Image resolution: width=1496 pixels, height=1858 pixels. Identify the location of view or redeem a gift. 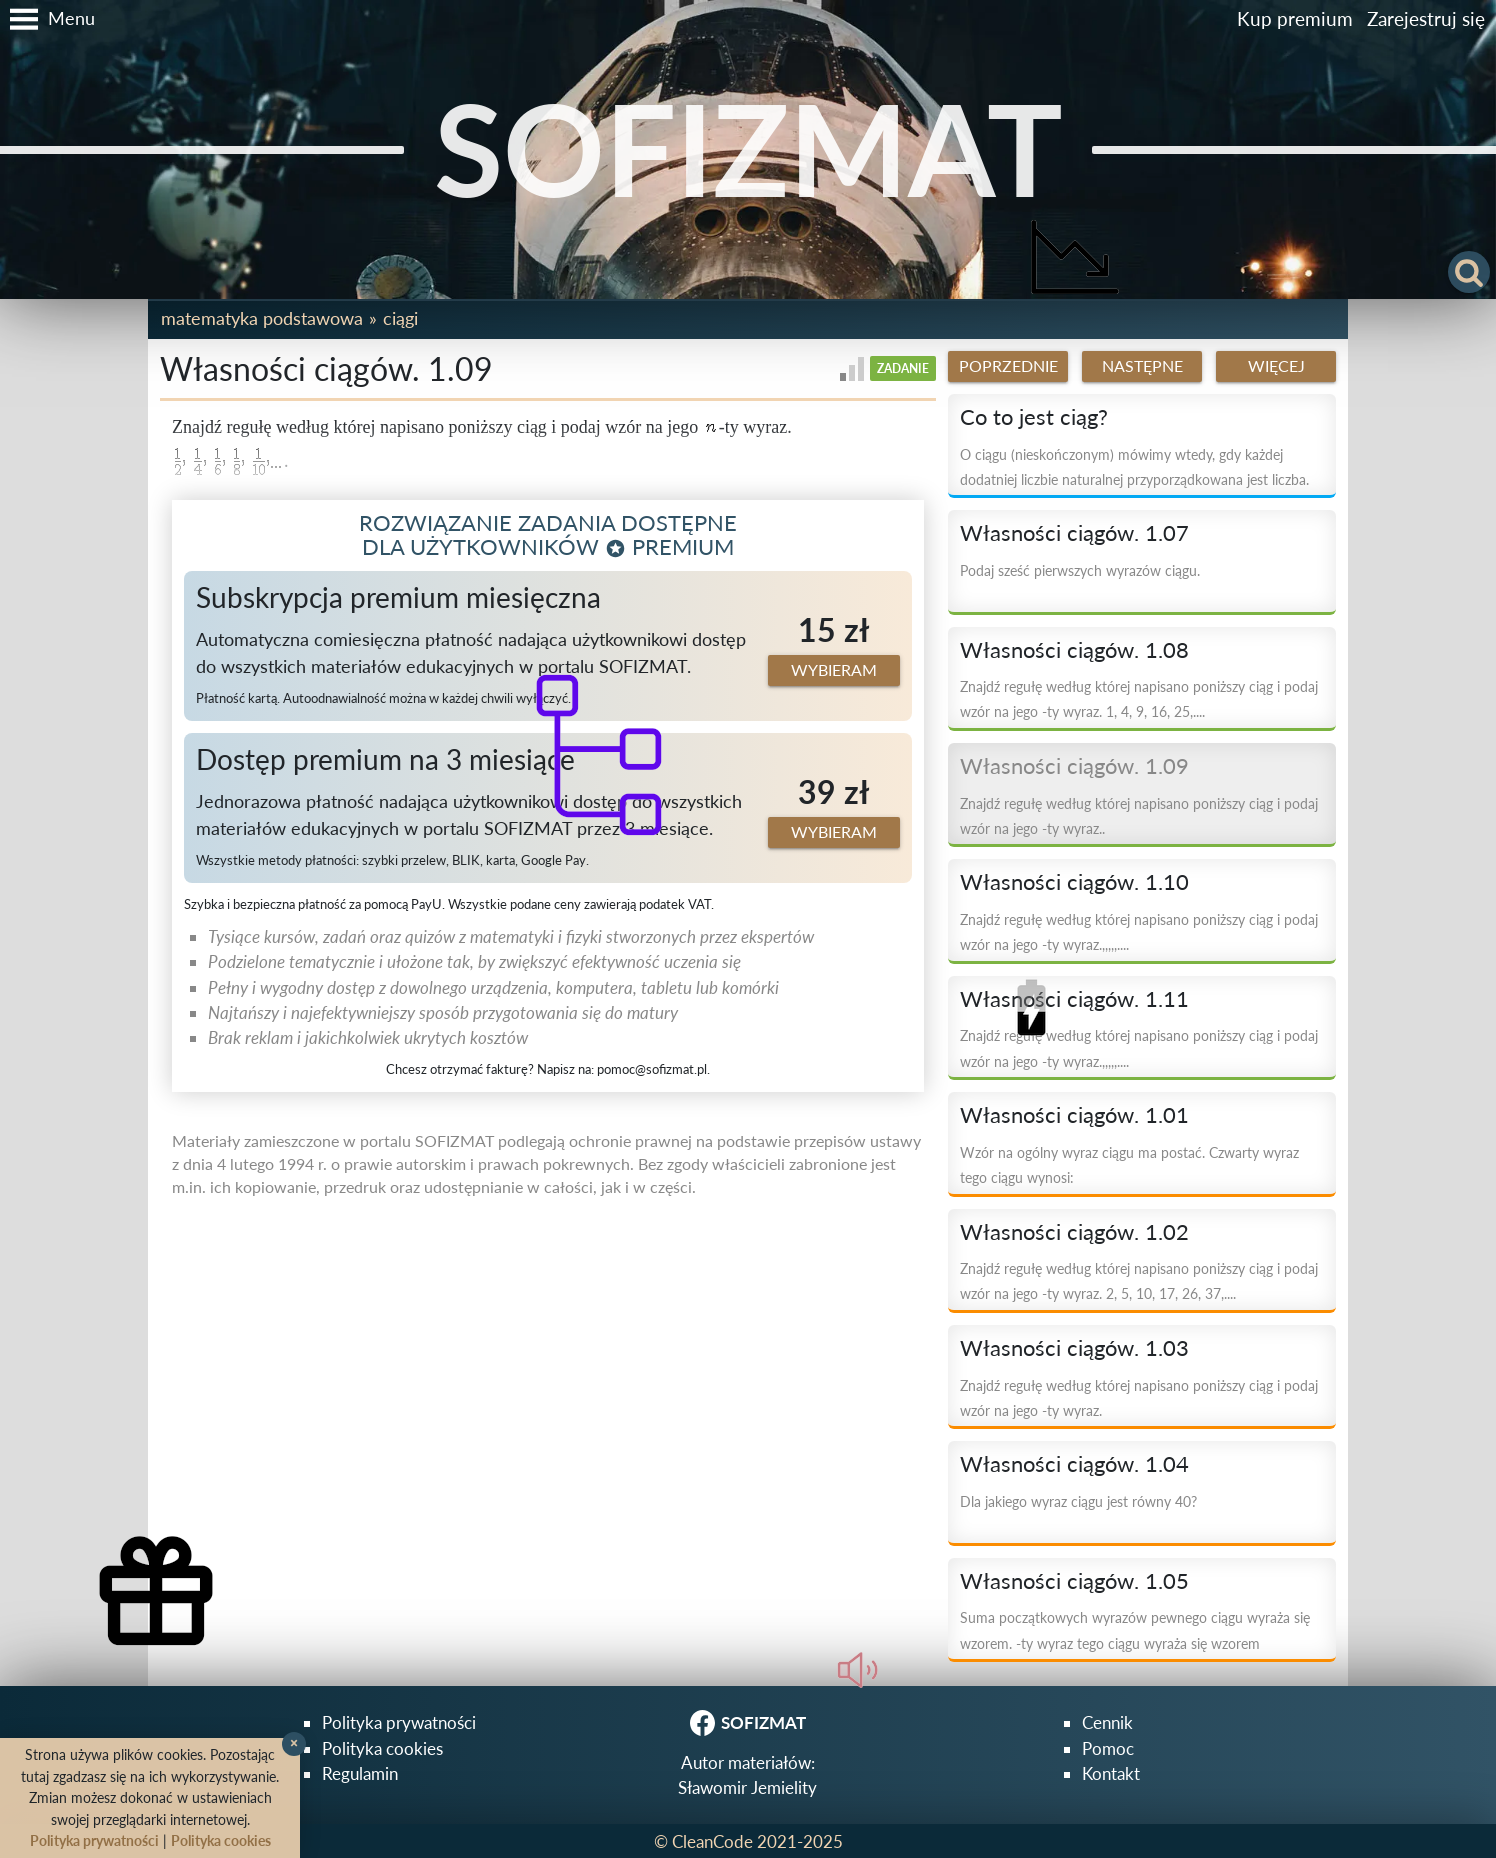
(156, 1597).